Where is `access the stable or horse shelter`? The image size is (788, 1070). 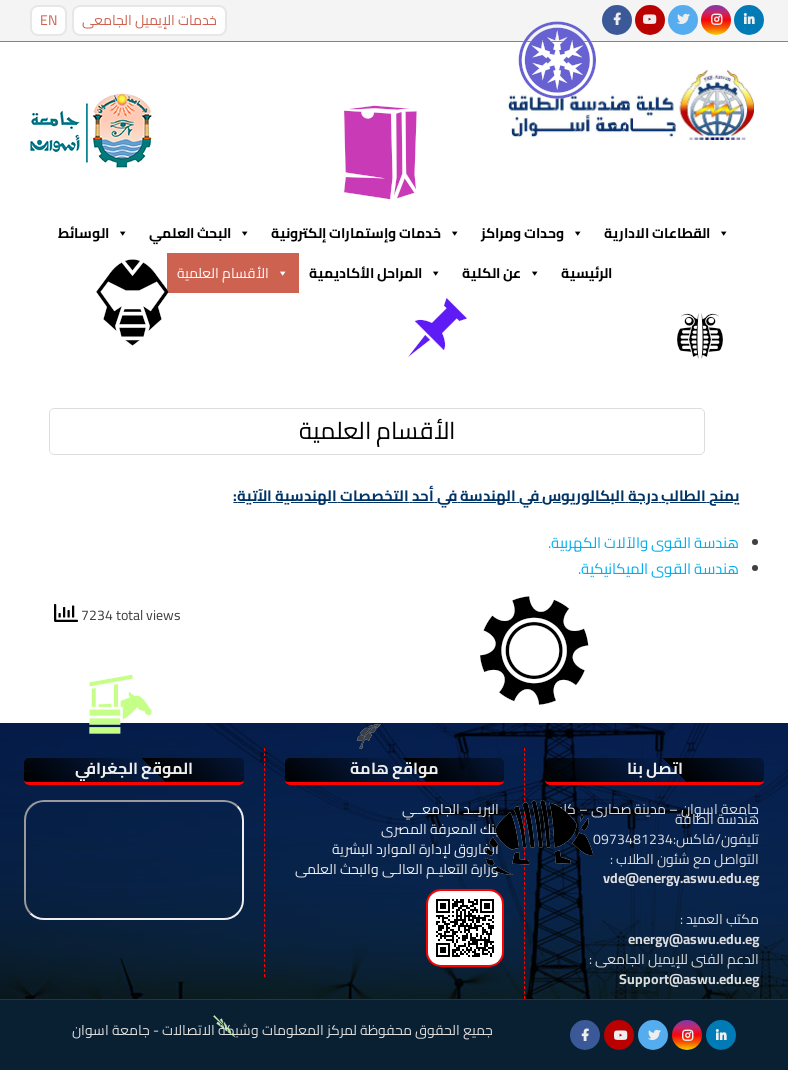 access the stable or horse shelter is located at coordinates (121, 701).